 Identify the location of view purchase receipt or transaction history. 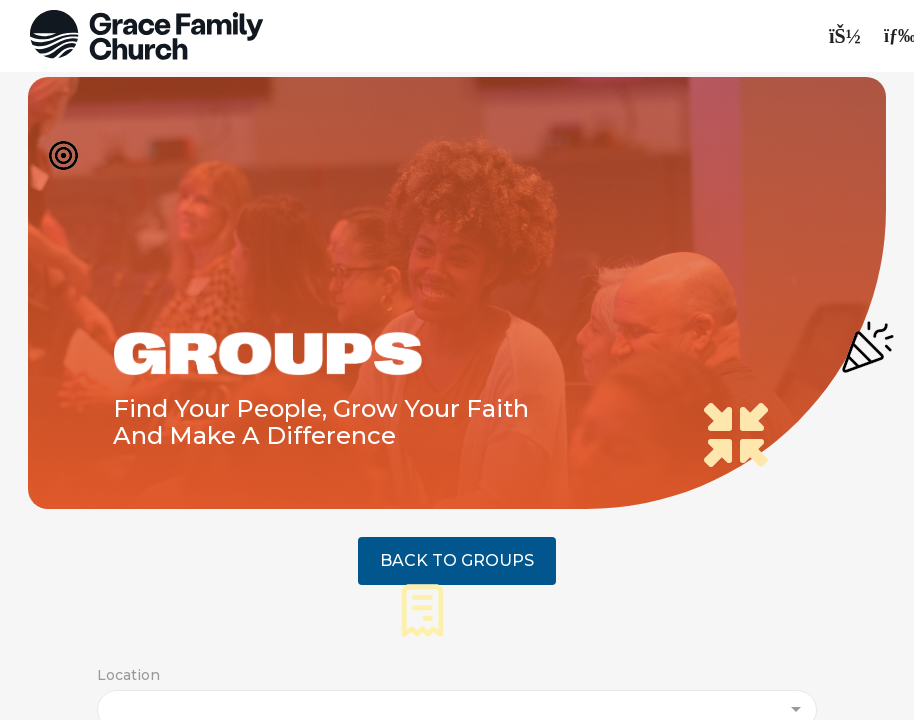
(422, 610).